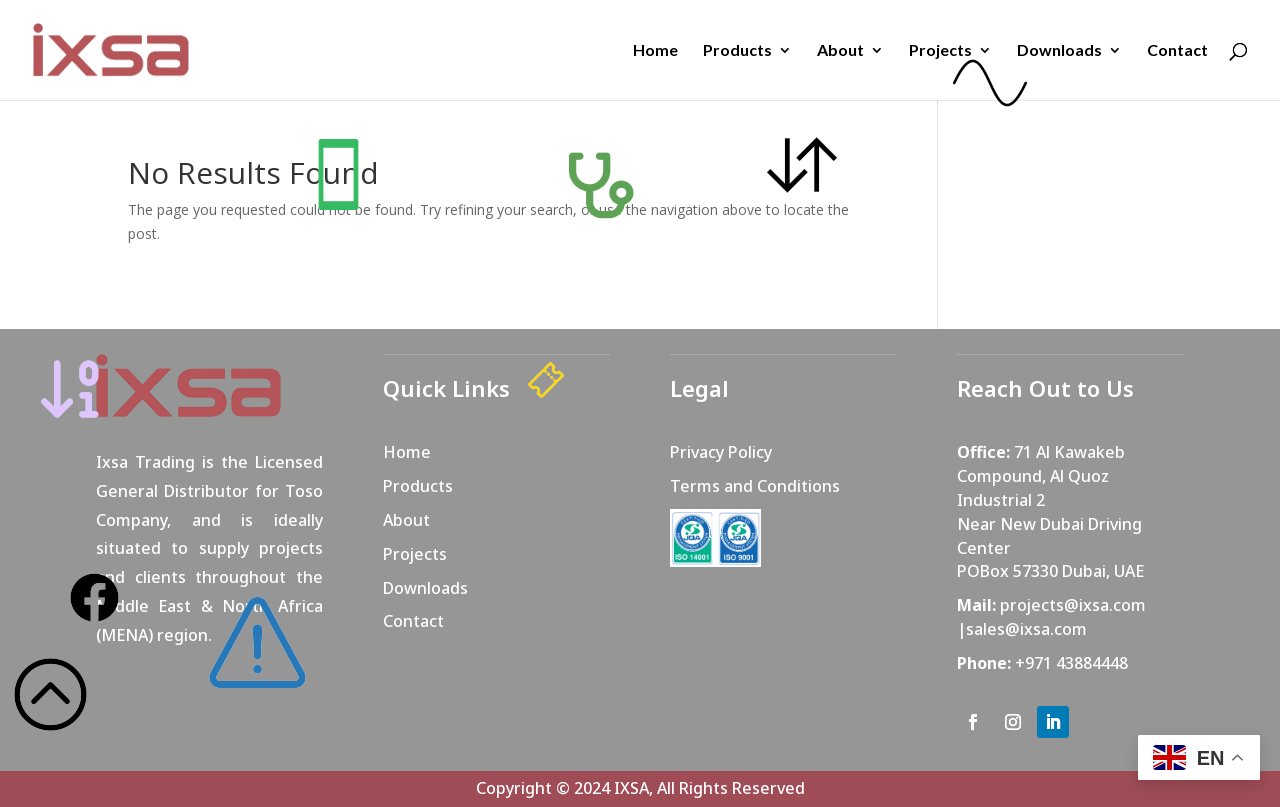 The image size is (1280, 807). What do you see at coordinates (597, 183) in the screenshot?
I see `access health or medical features` at bounding box center [597, 183].